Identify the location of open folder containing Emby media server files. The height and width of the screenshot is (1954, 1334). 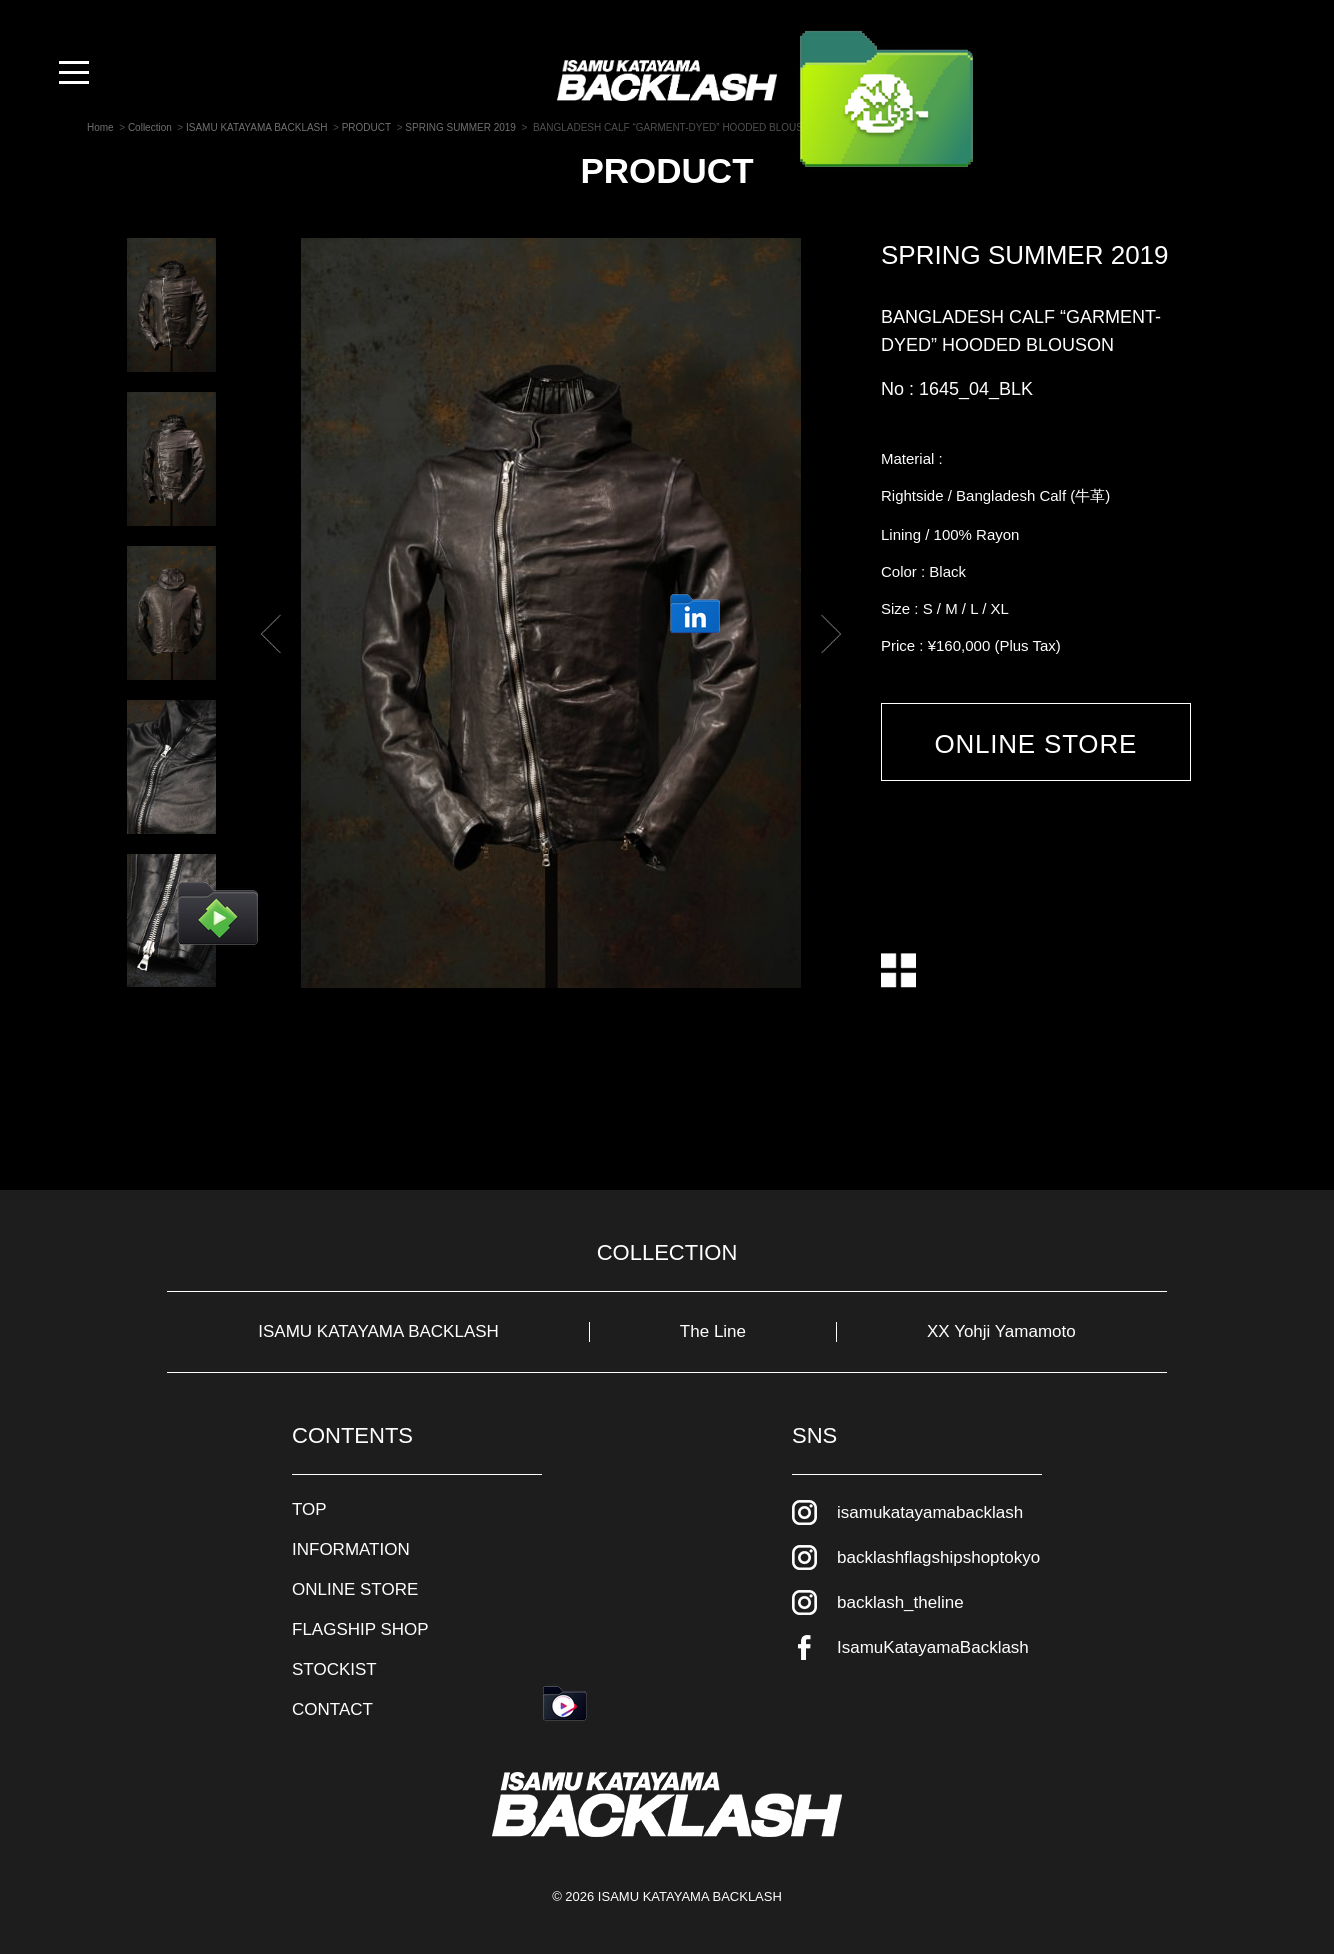
(217, 915).